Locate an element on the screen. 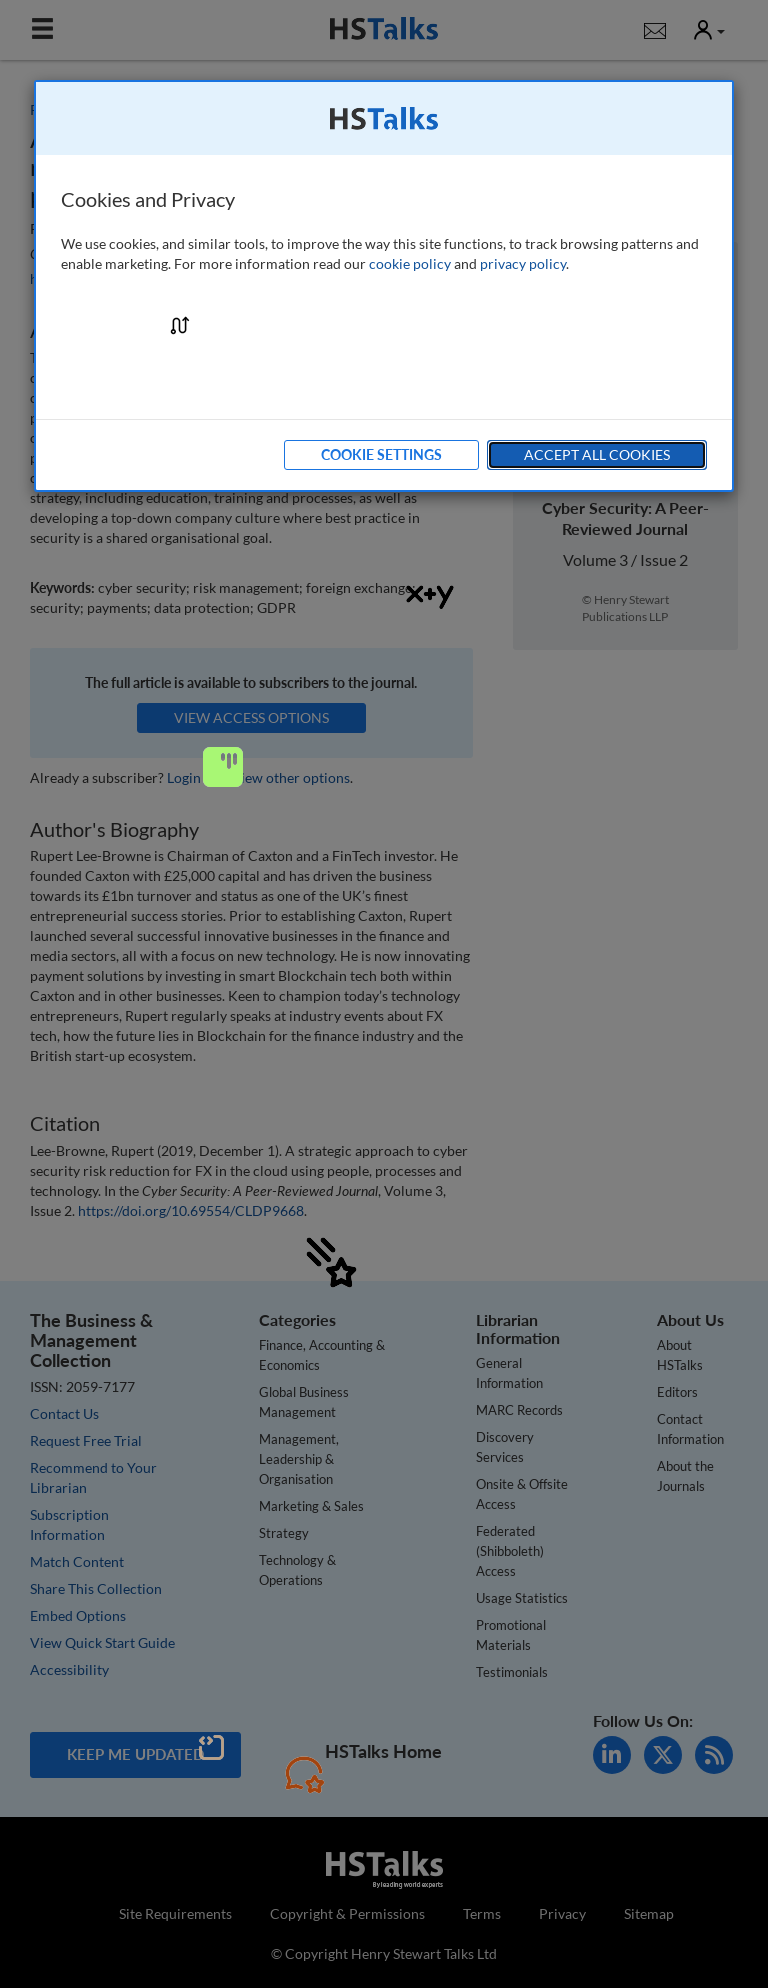 This screenshot has width=768, height=1988. align content to top-right corner is located at coordinates (223, 767).